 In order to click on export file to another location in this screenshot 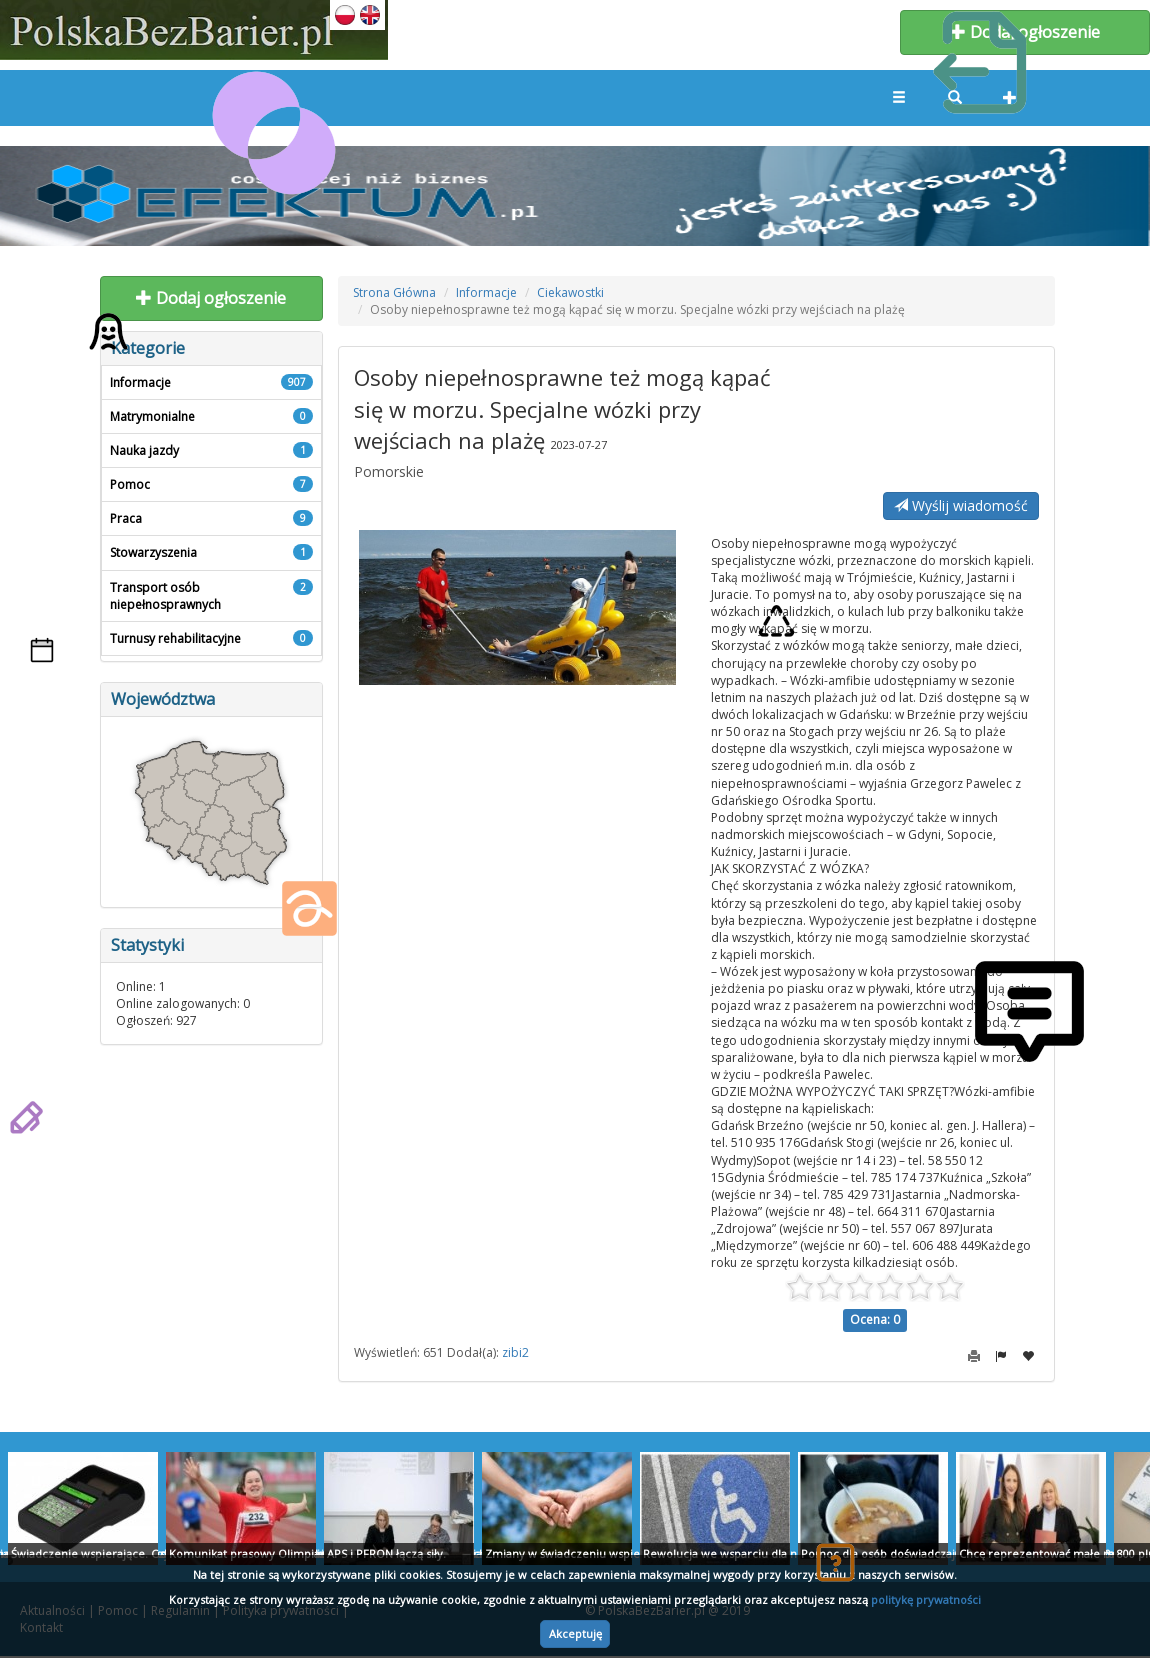, I will do `click(984, 62)`.